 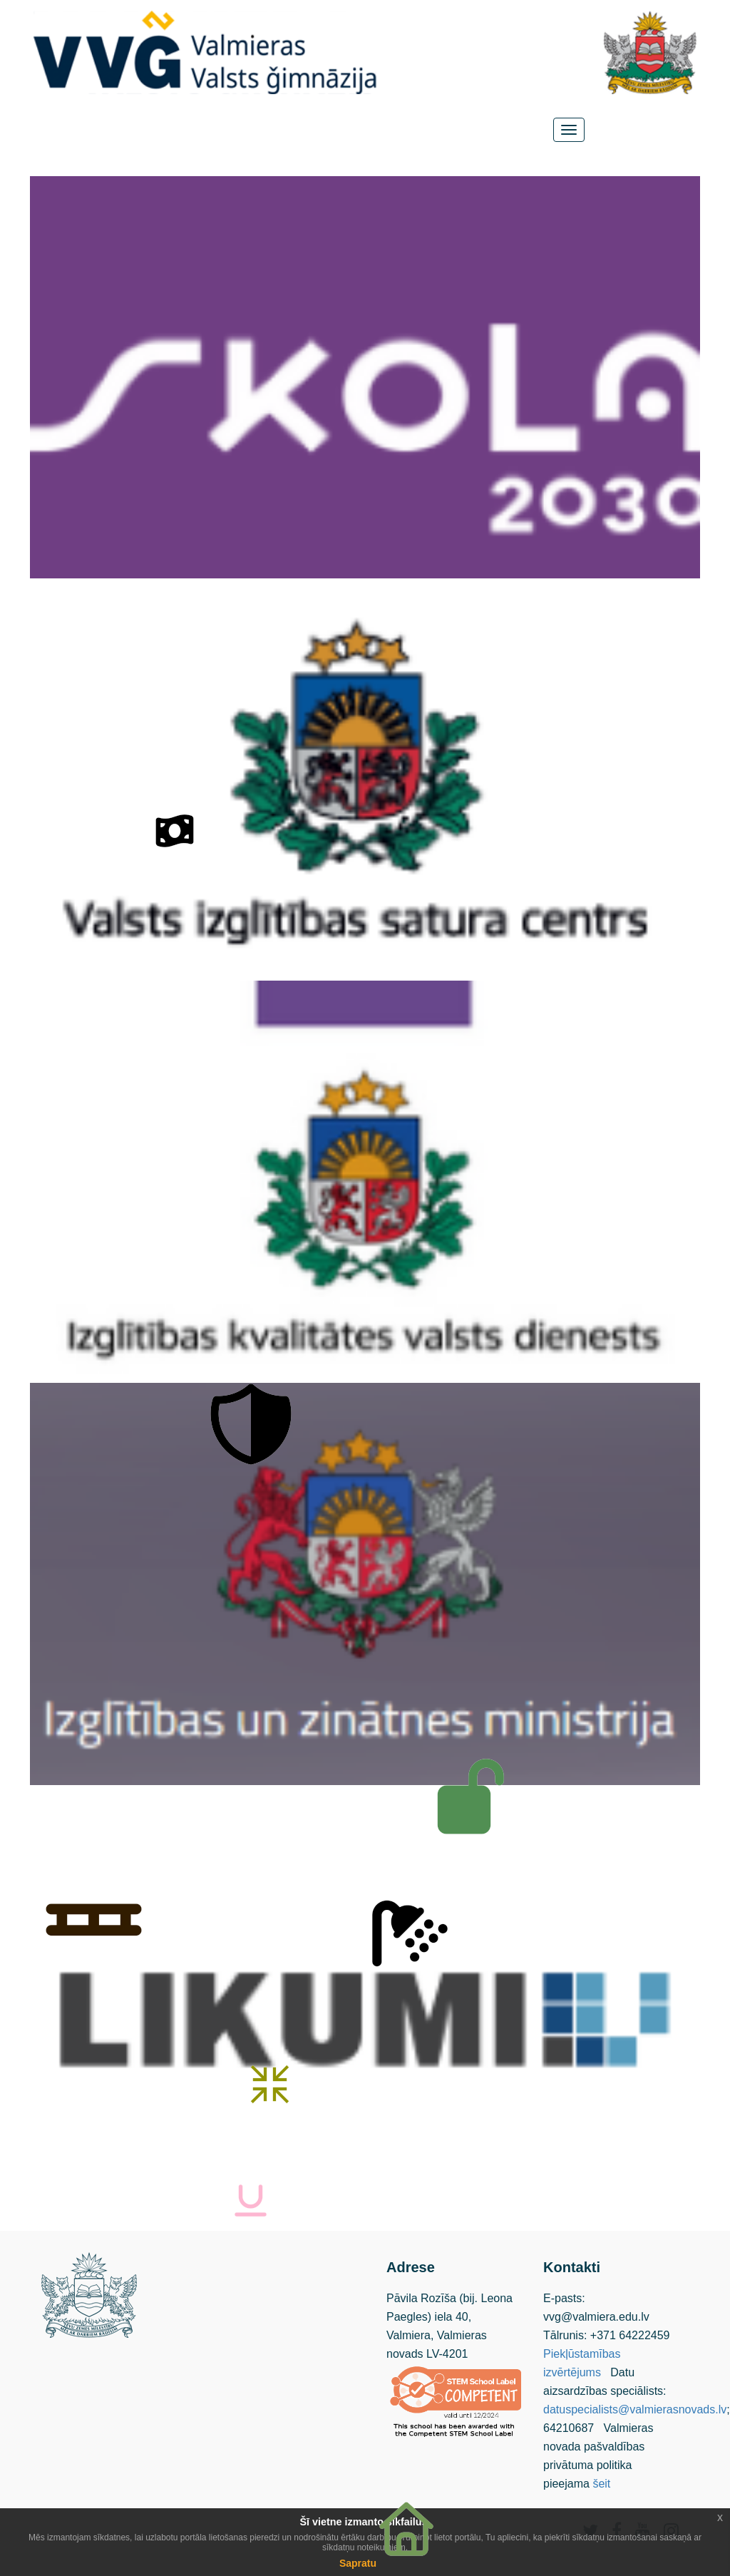 What do you see at coordinates (406, 2529) in the screenshot?
I see `go to home screen` at bounding box center [406, 2529].